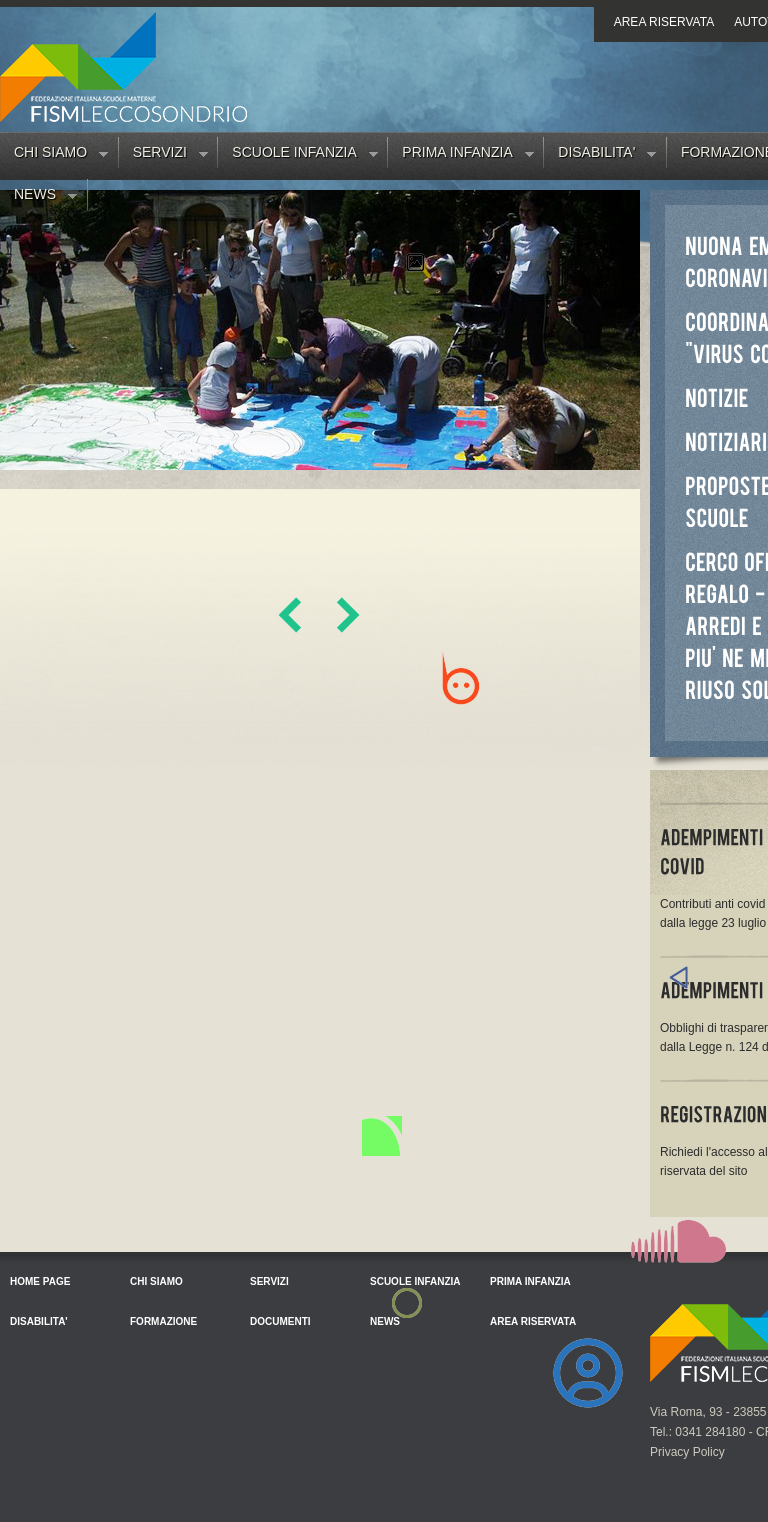 Image resolution: width=768 pixels, height=1522 pixels. Describe the element at coordinates (461, 678) in the screenshot. I see `nimblr brand logo` at that location.